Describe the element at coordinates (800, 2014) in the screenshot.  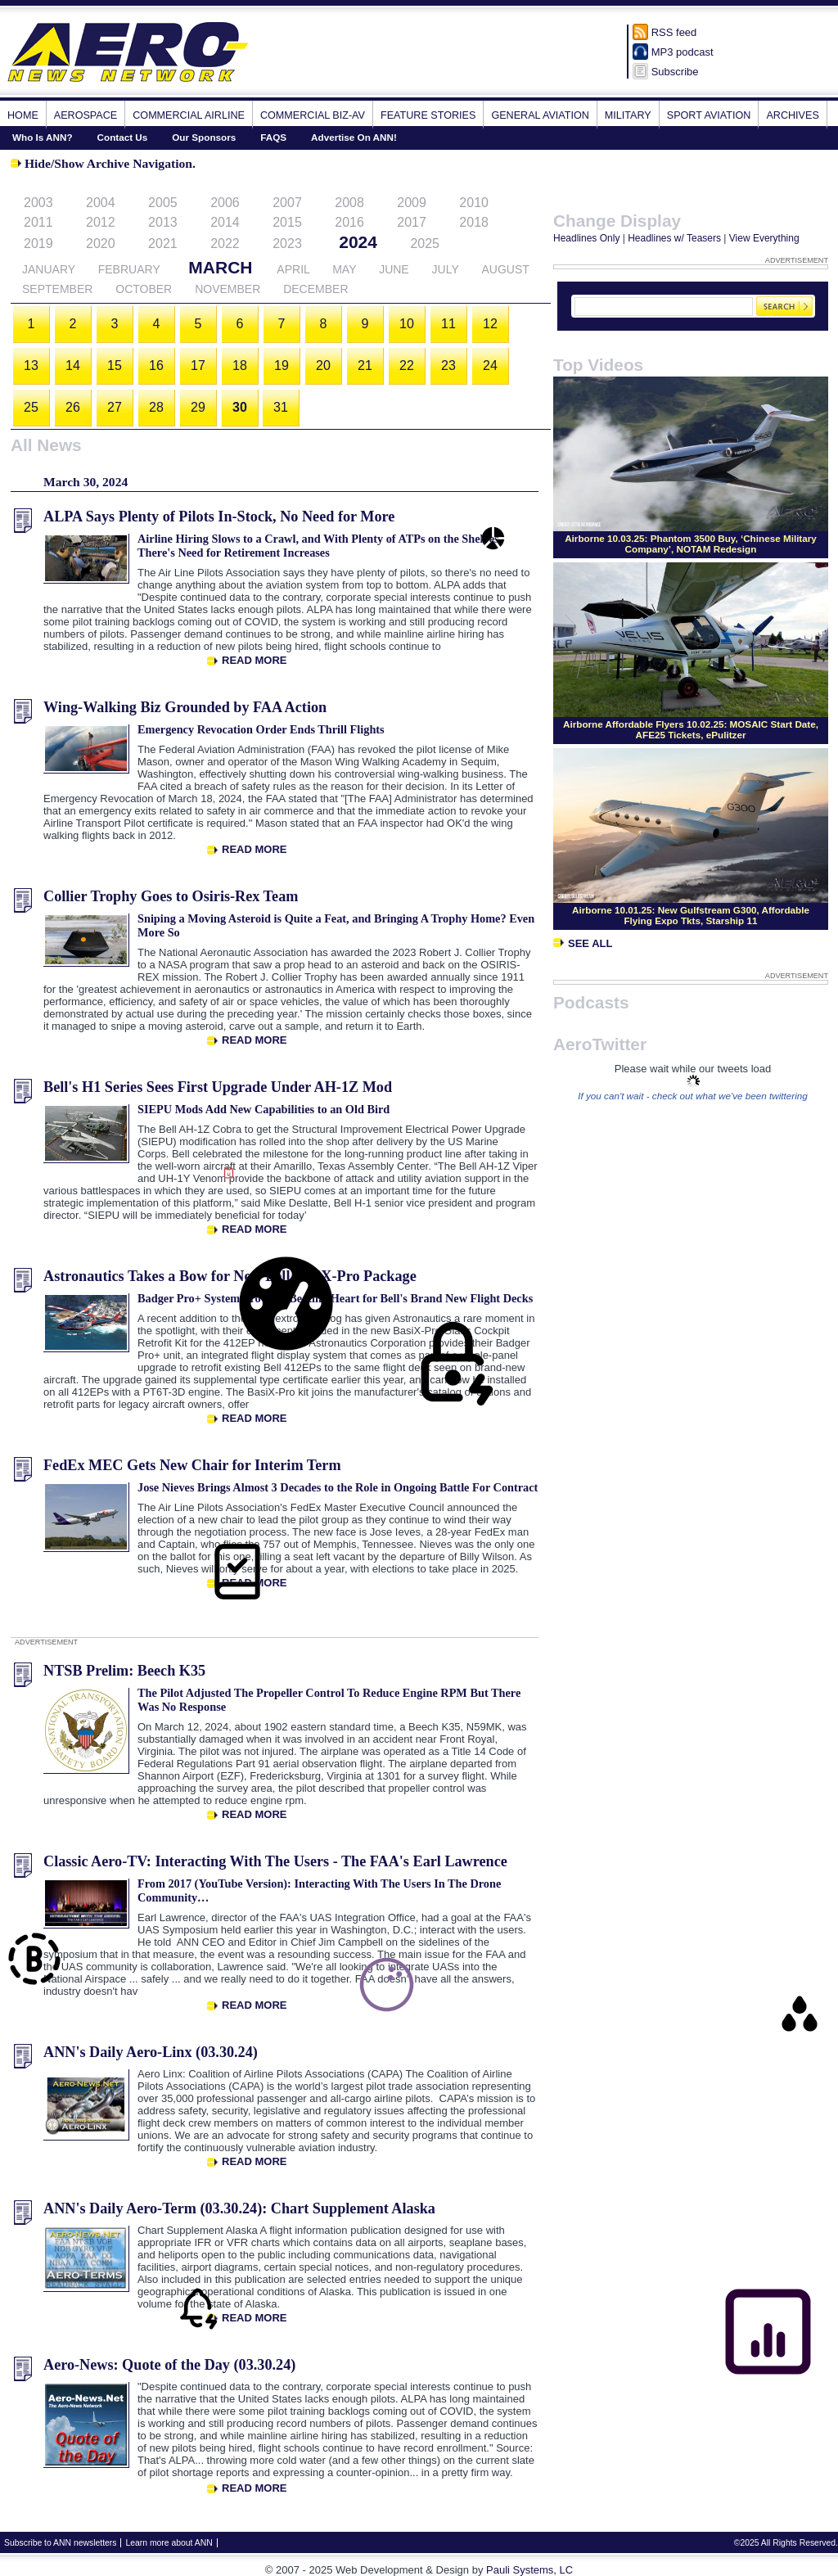
I see `adjust humidity or moisture settings` at that location.